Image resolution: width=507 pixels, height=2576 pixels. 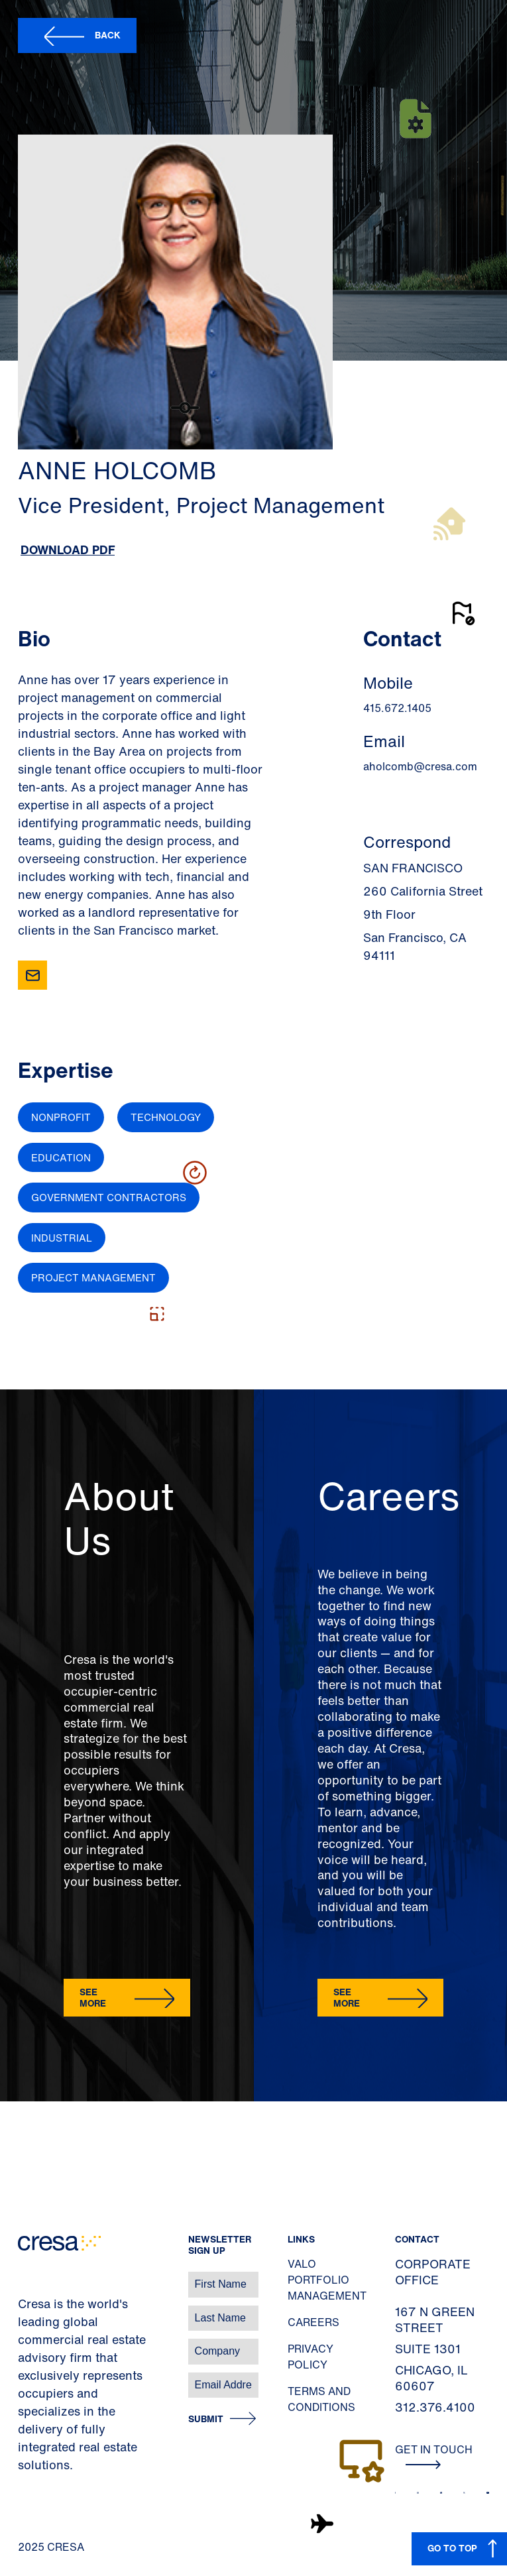 I want to click on enable airplane mode, so click(x=322, y=2524).